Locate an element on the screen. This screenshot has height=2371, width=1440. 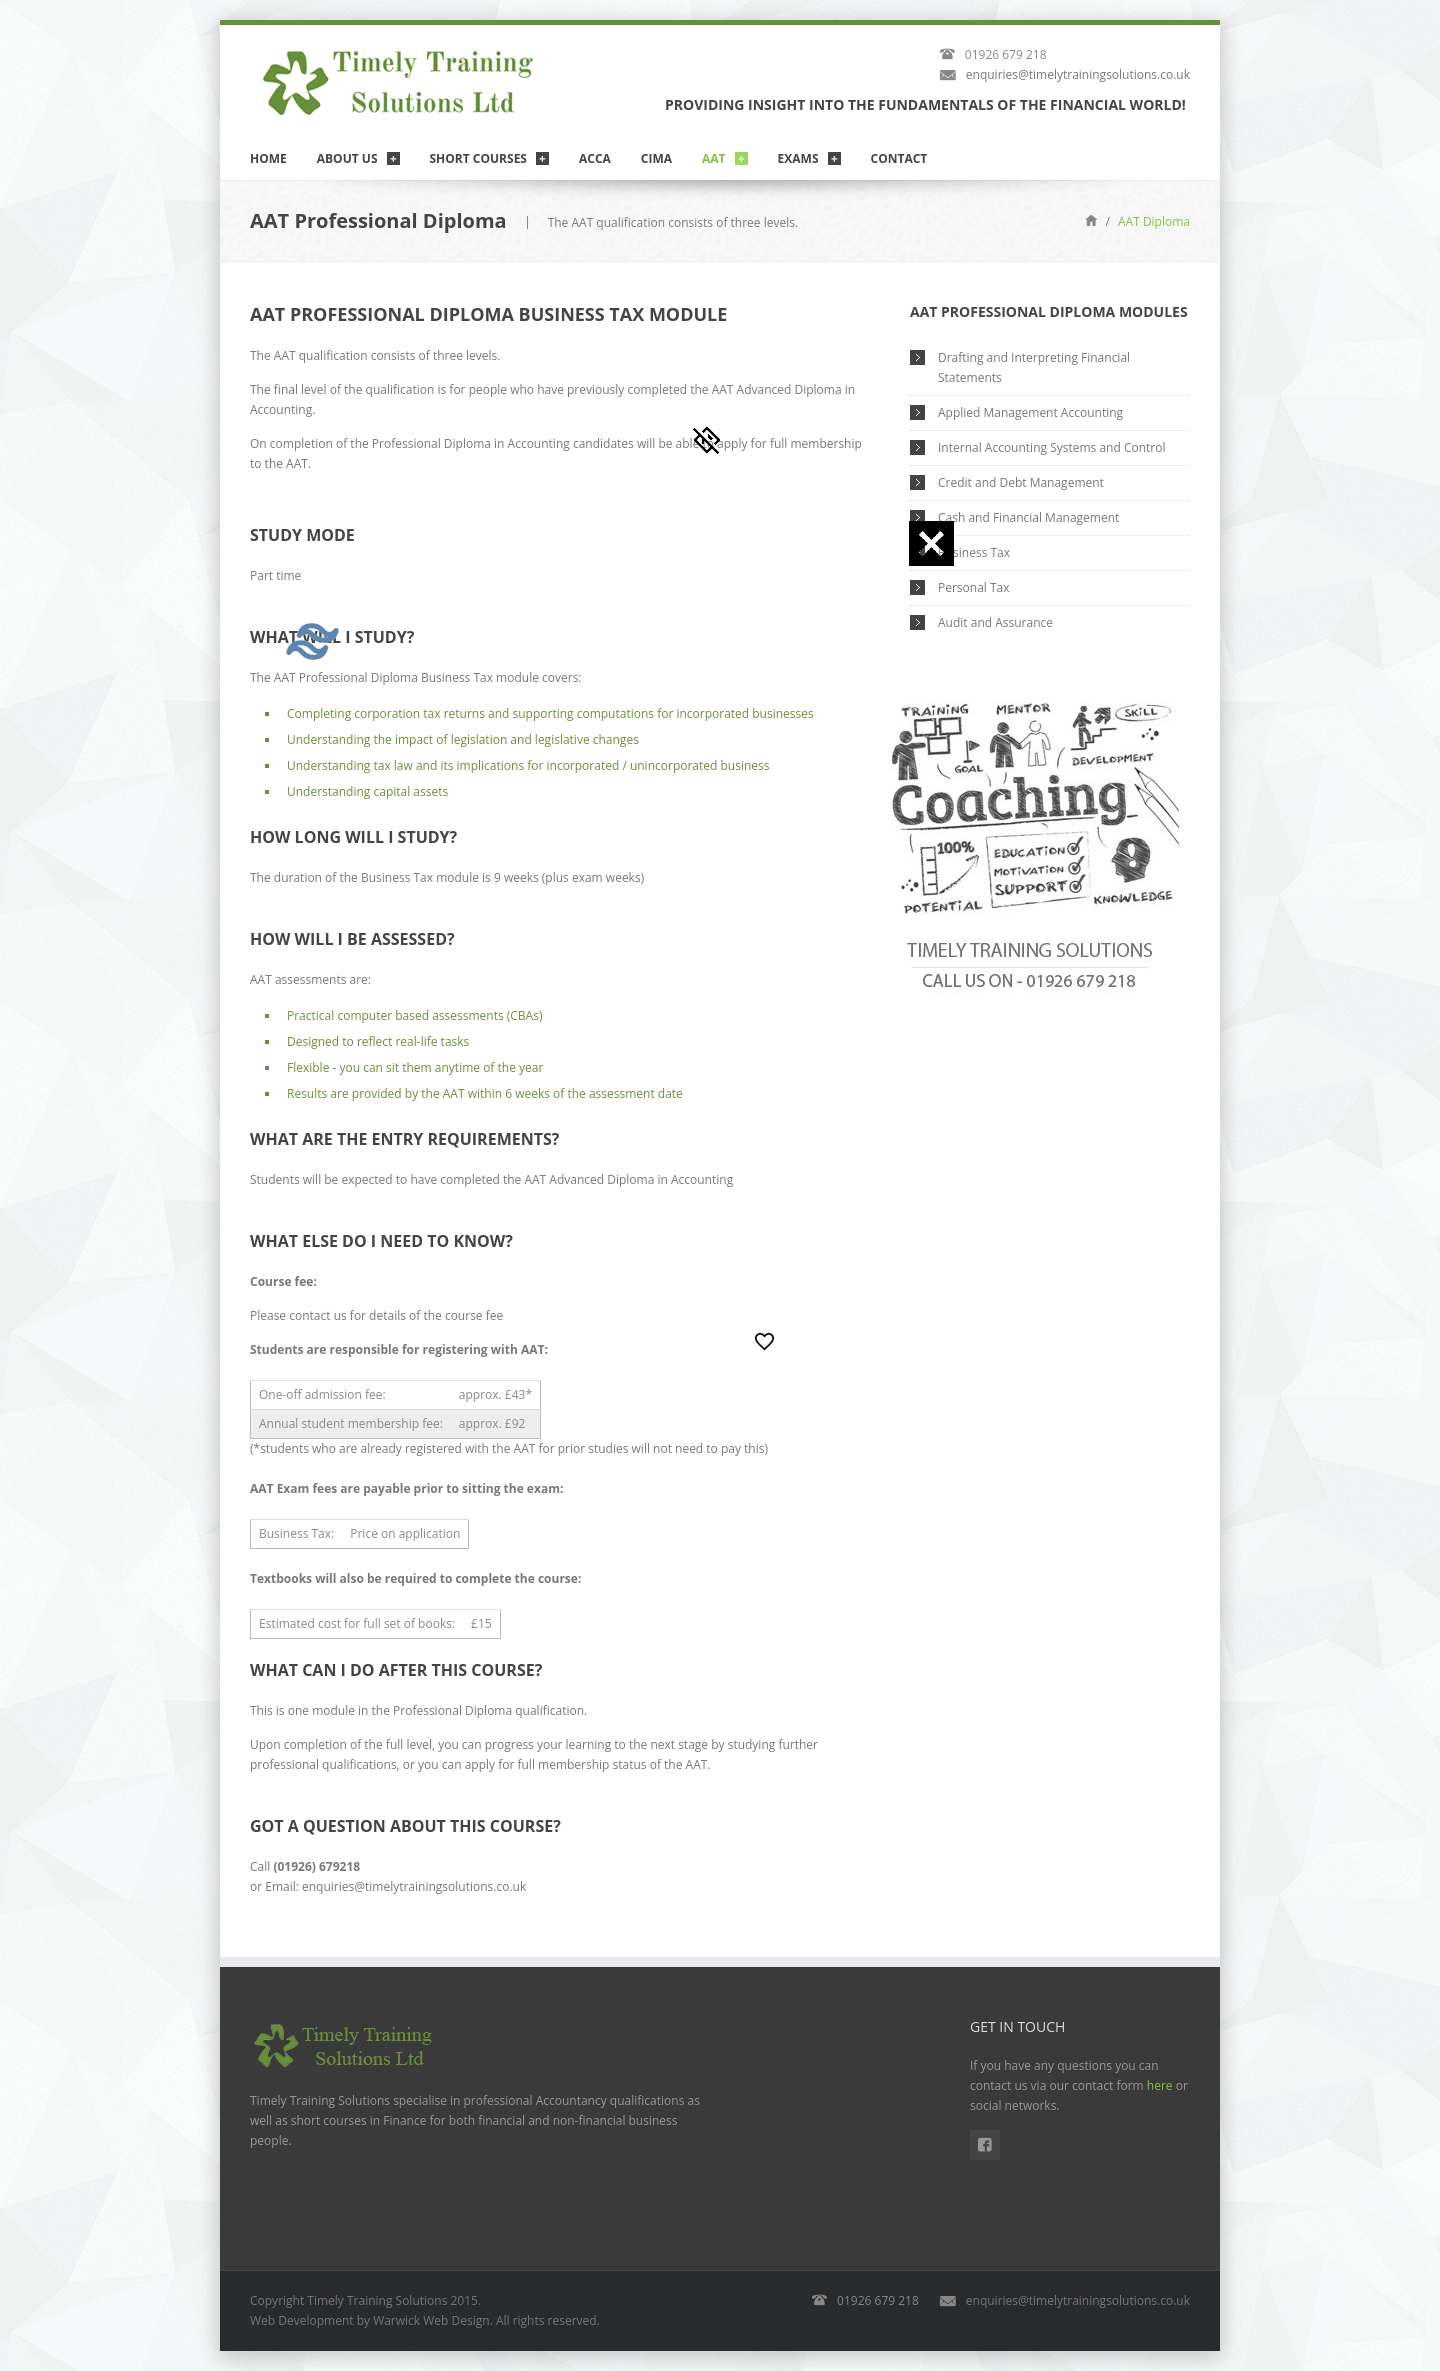
tailwind css framework logo is located at coordinates (312, 641).